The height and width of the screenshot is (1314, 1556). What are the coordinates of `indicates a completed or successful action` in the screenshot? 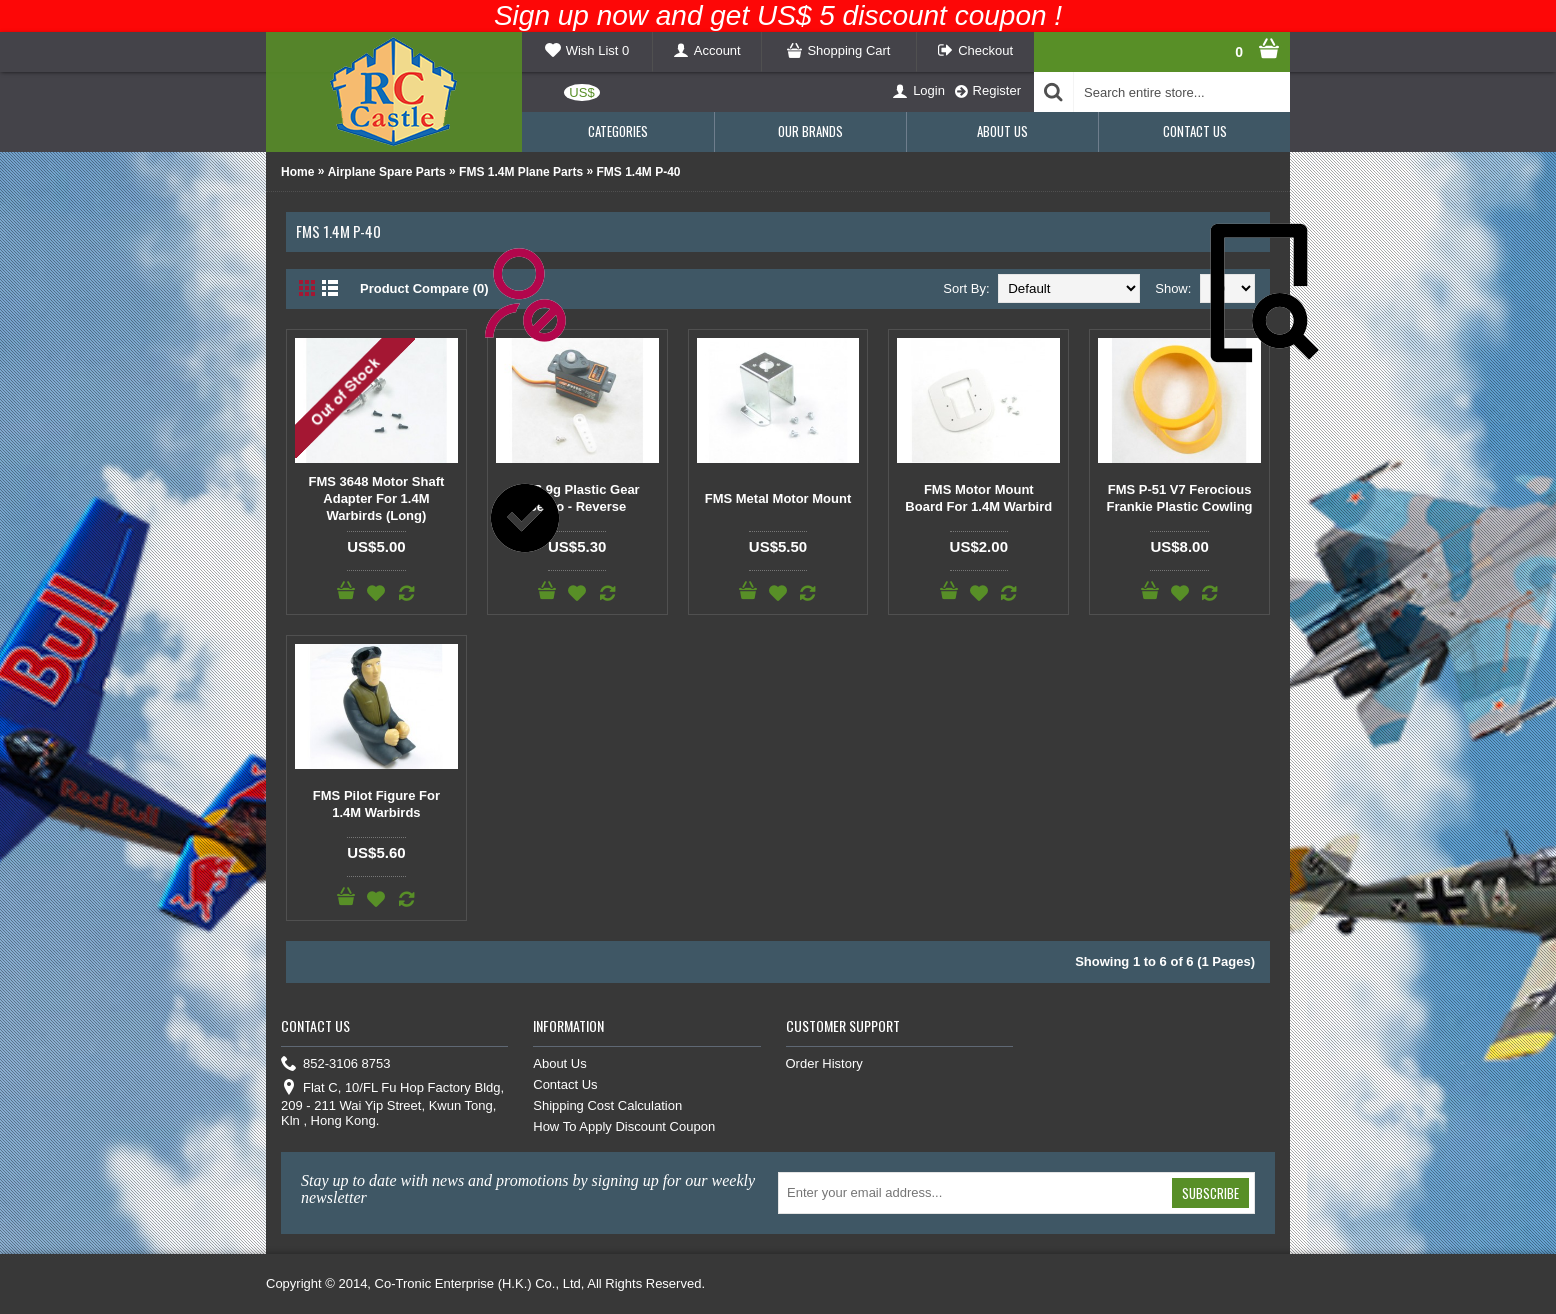 It's located at (525, 518).